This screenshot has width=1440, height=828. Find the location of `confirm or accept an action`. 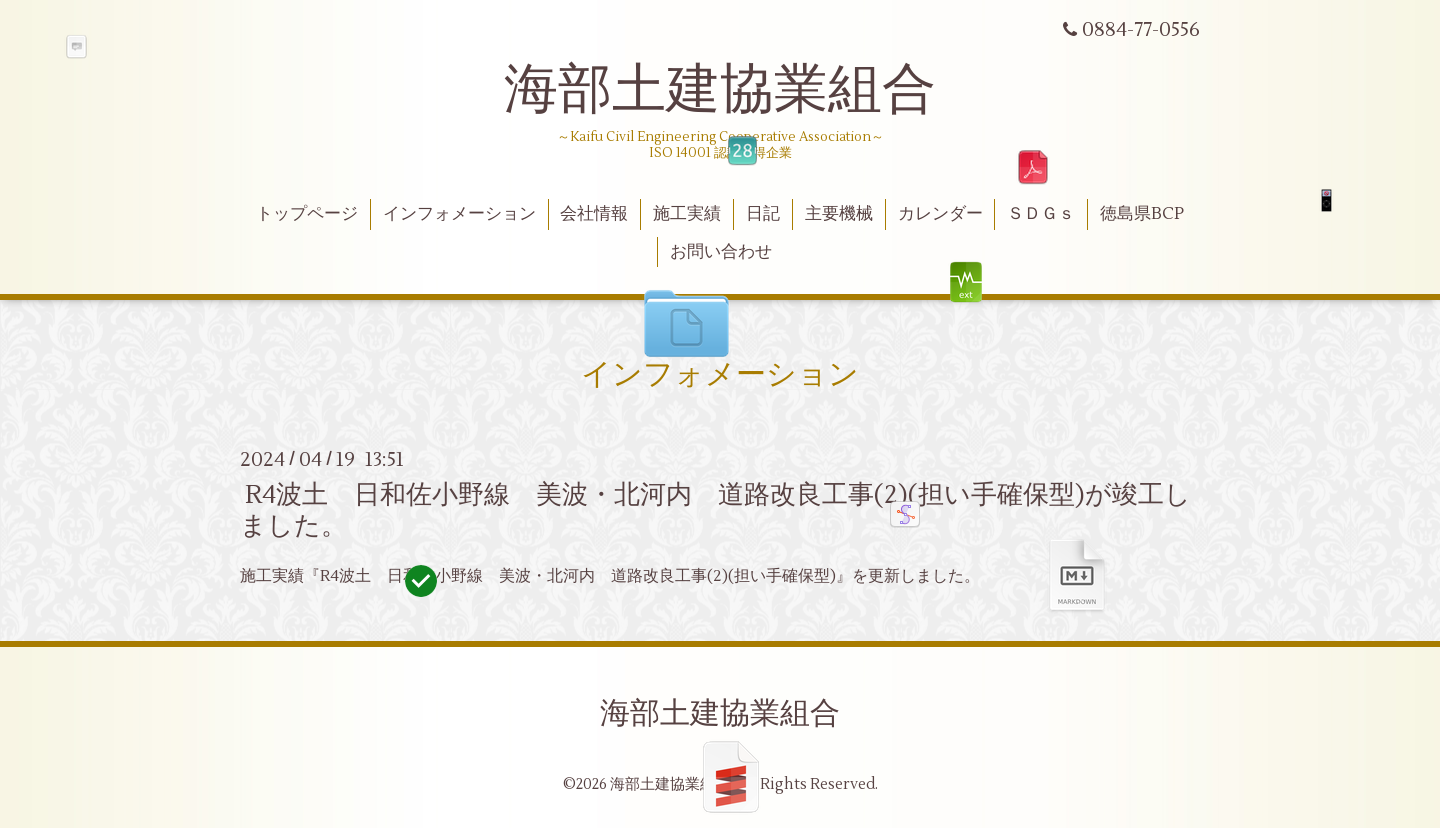

confirm or accept an action is located at coordinates (421, 581).